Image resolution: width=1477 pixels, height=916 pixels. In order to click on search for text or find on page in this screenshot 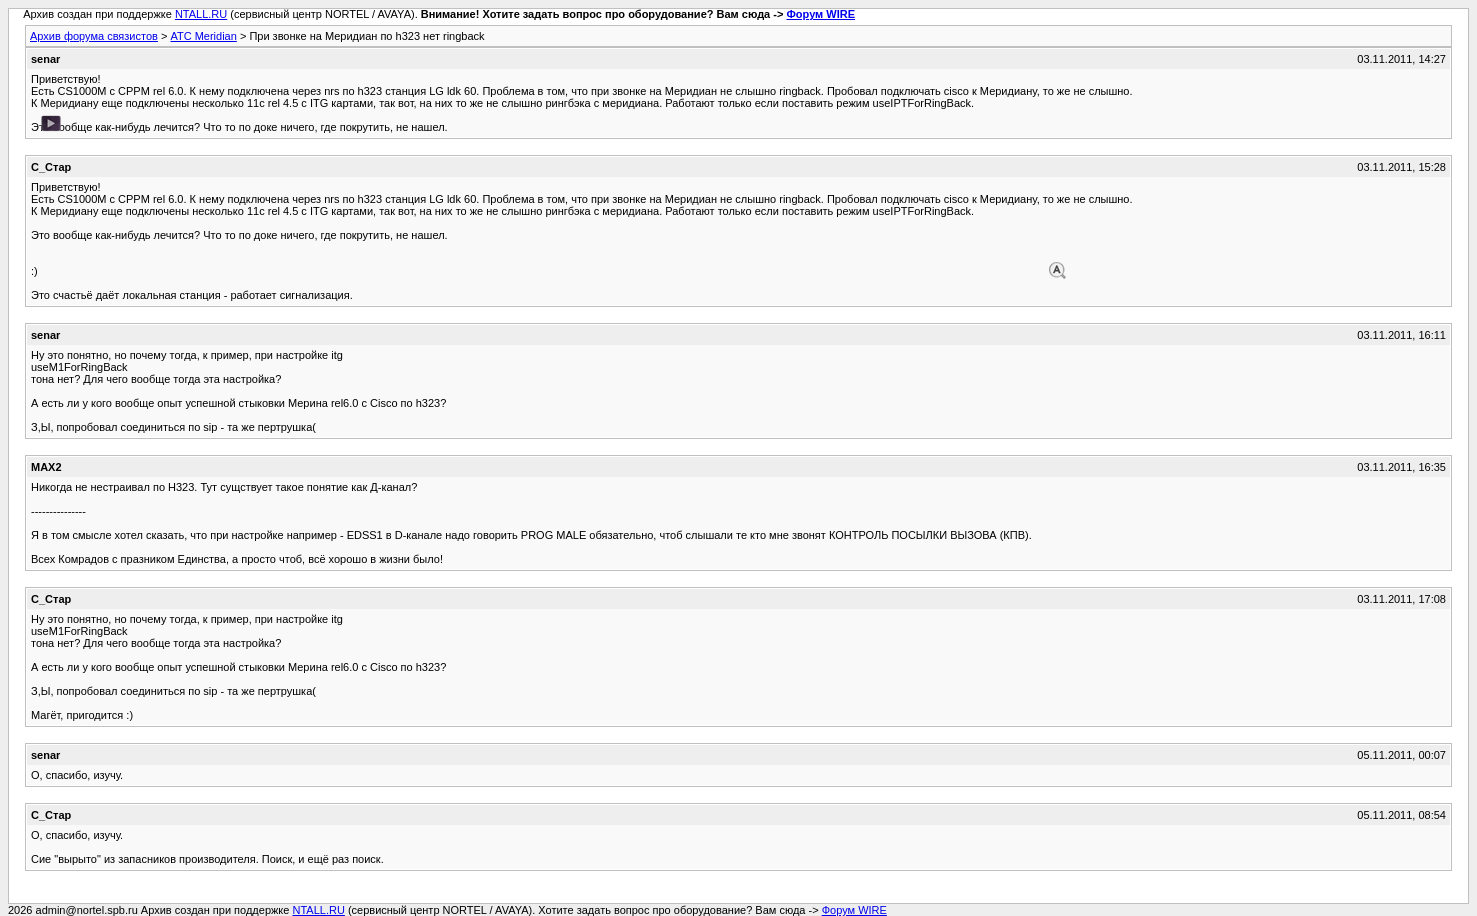, I will do `click(1057, 270)`.